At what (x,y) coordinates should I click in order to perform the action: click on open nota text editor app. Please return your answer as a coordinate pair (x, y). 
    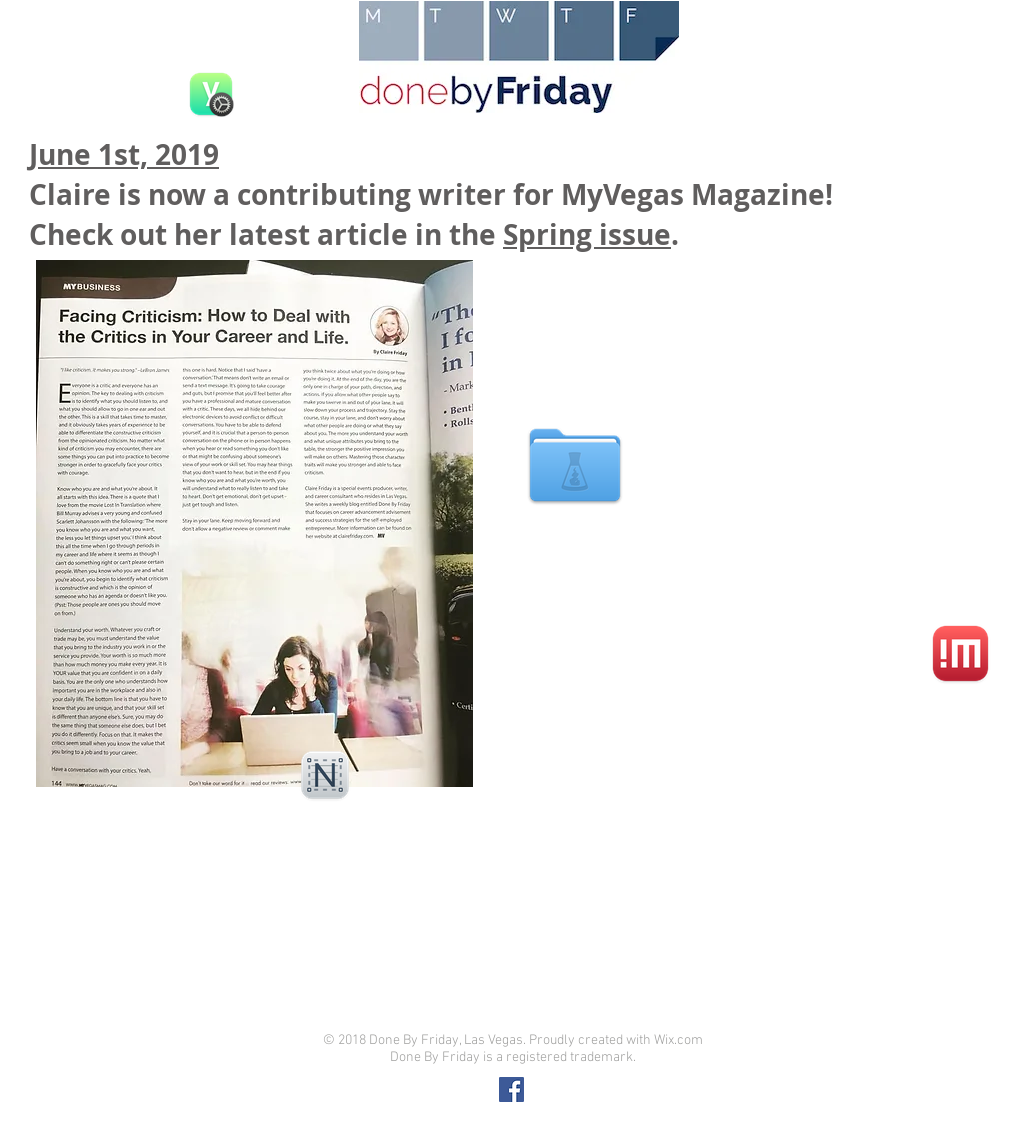
    Looking at the image, I should click on (325, 775).